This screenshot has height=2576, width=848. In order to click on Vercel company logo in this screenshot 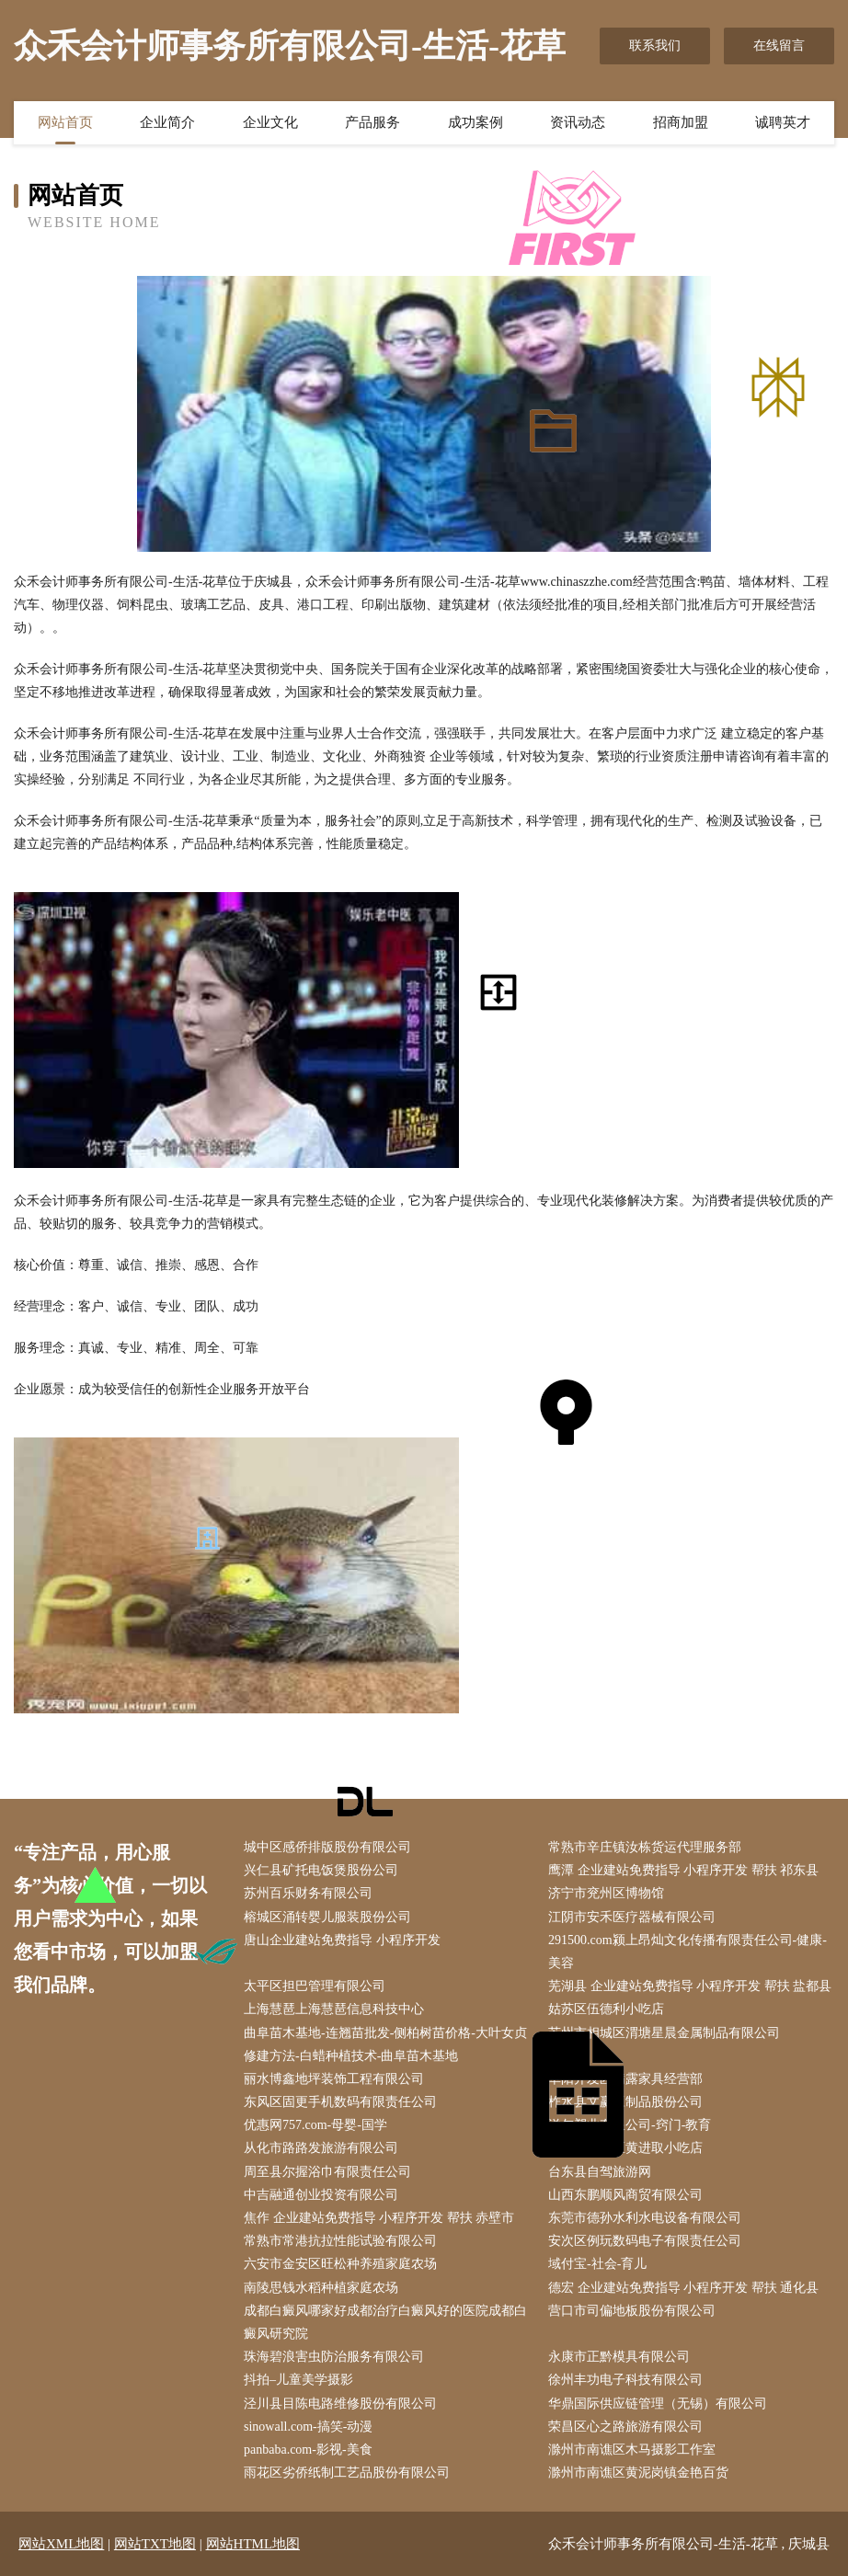, I will do `click(95, 1884)`.